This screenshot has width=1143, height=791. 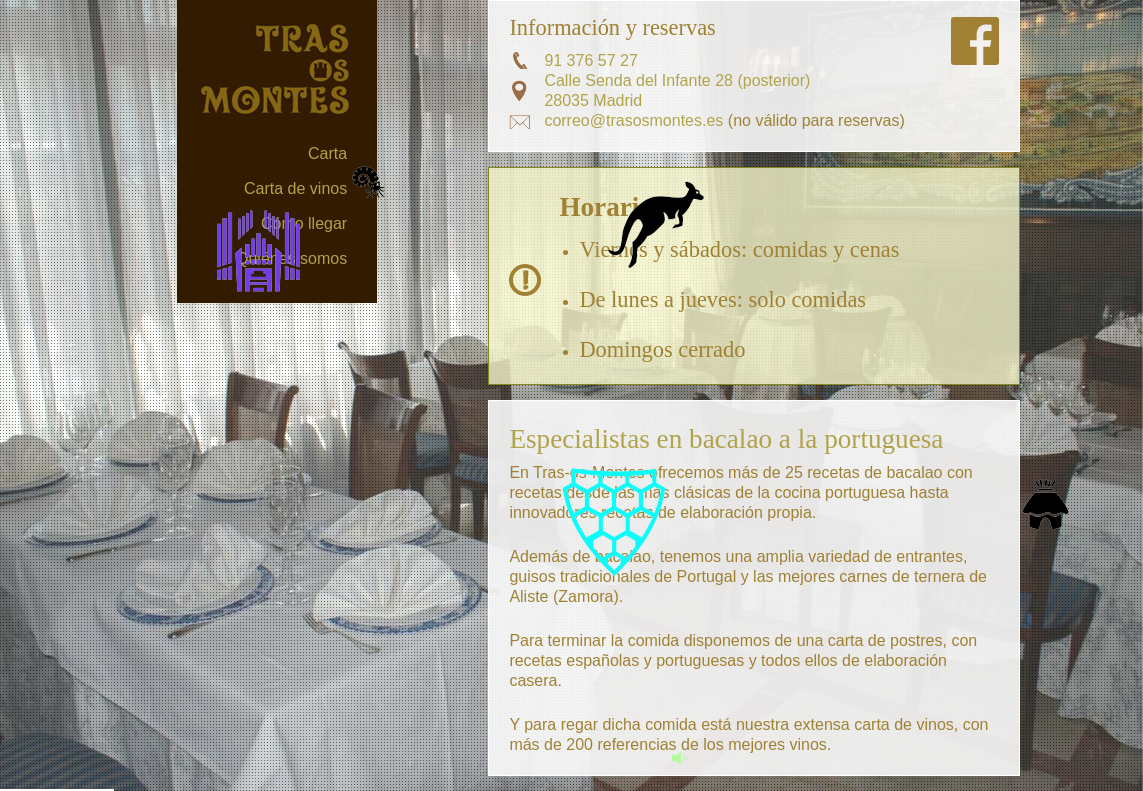 What do you see at coordinates (656, 225) in the screenshot?
I see `indicates australian content or region` at bounding box center [656, 225].